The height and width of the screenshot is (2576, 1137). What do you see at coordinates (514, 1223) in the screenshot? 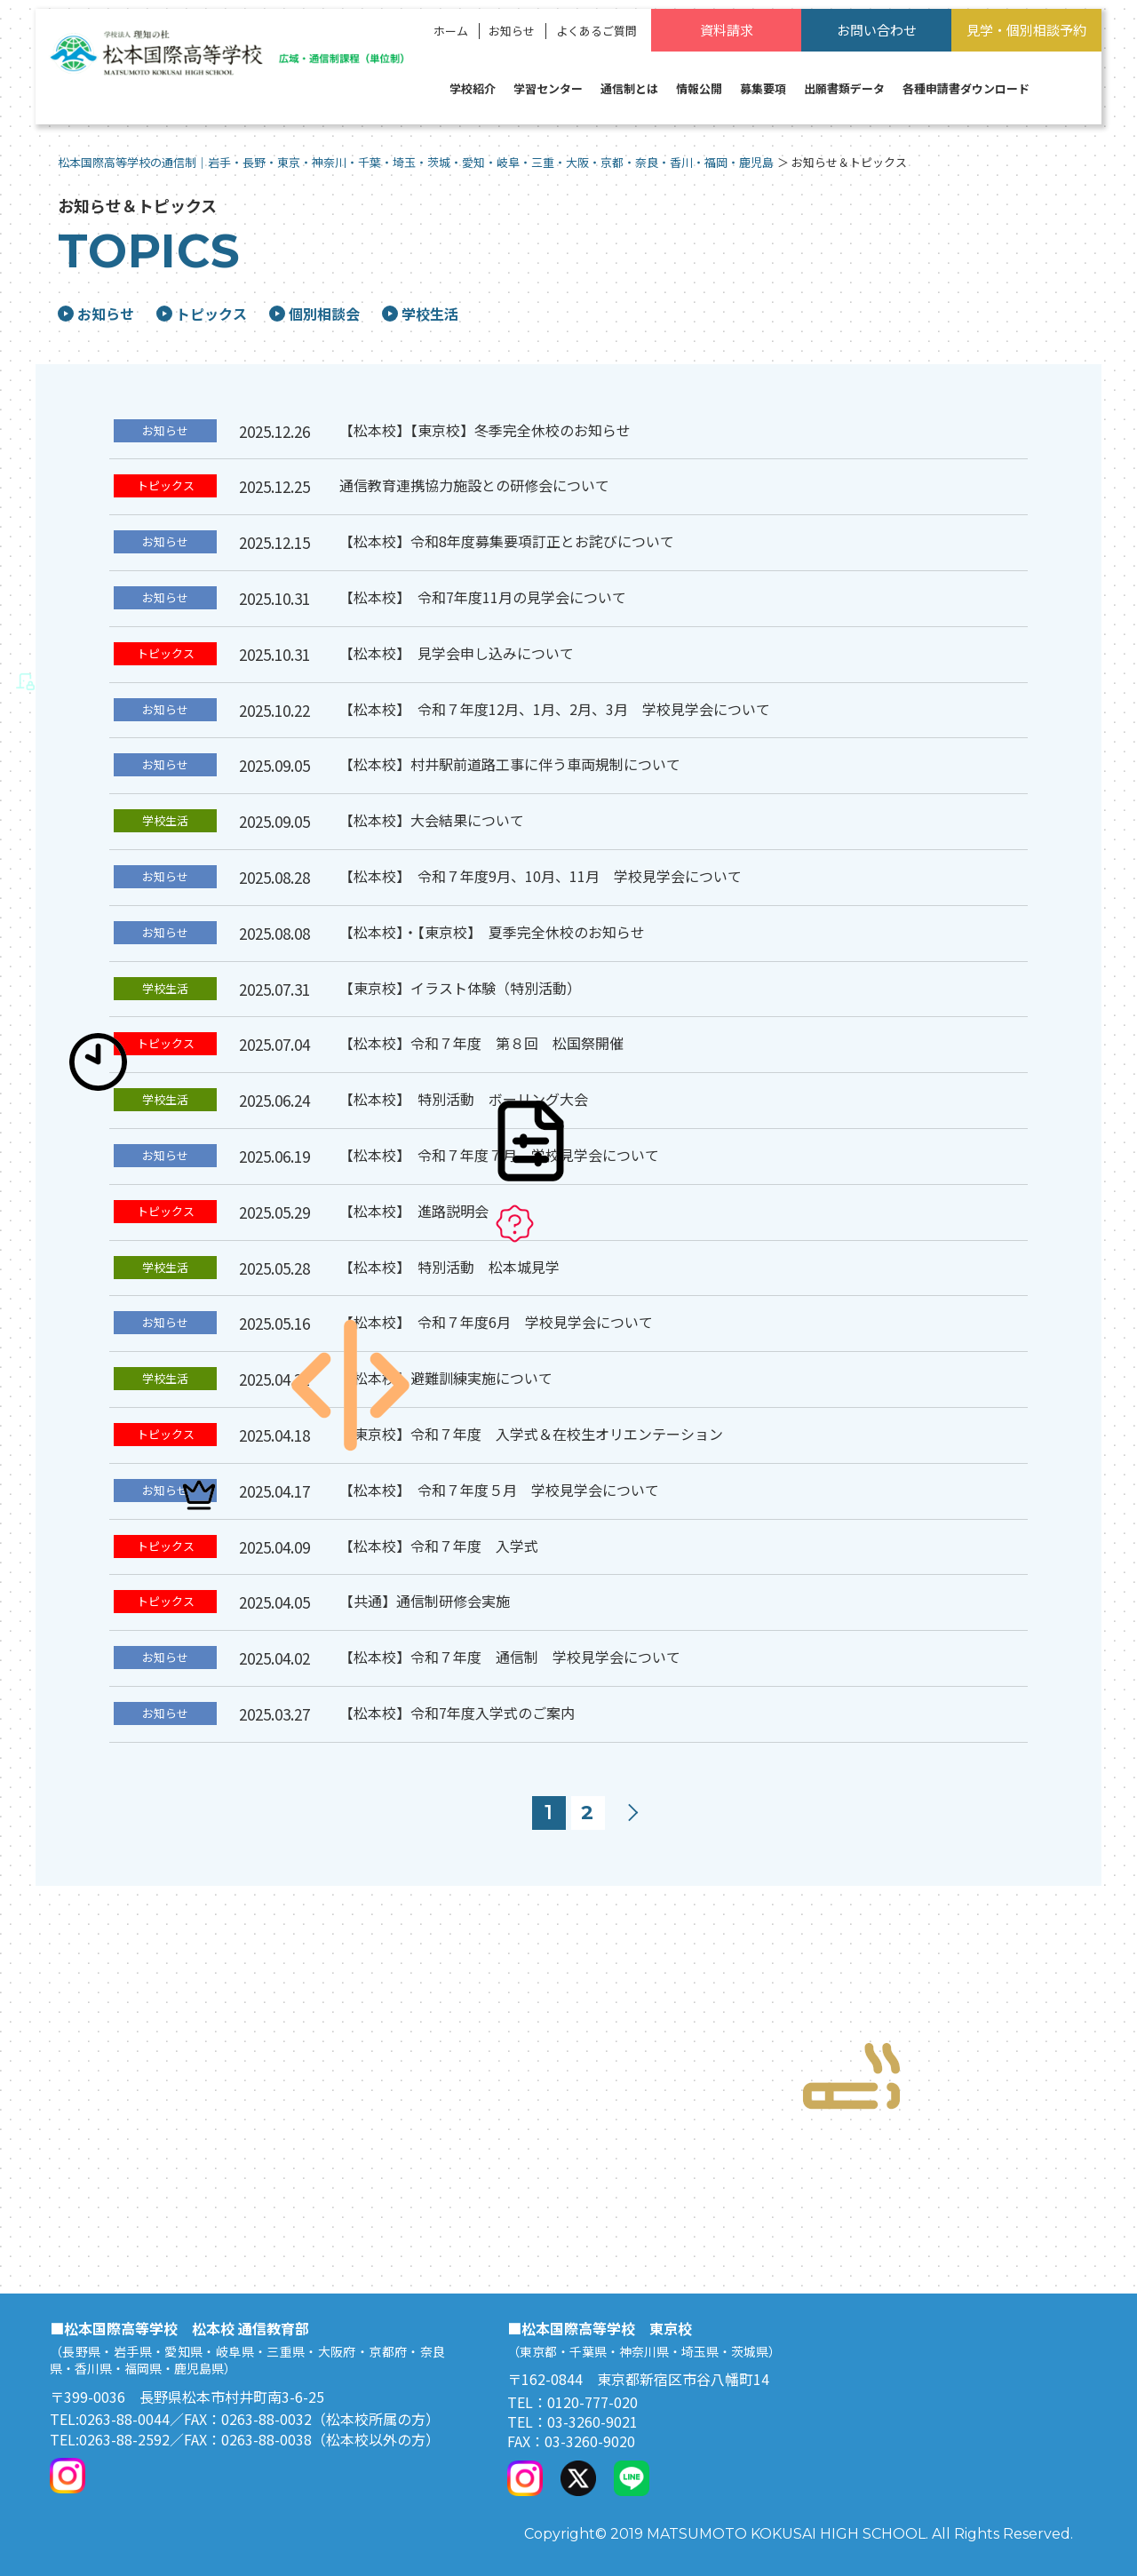
I see `view FAQ or help information` at bounding box center [514, 1223].